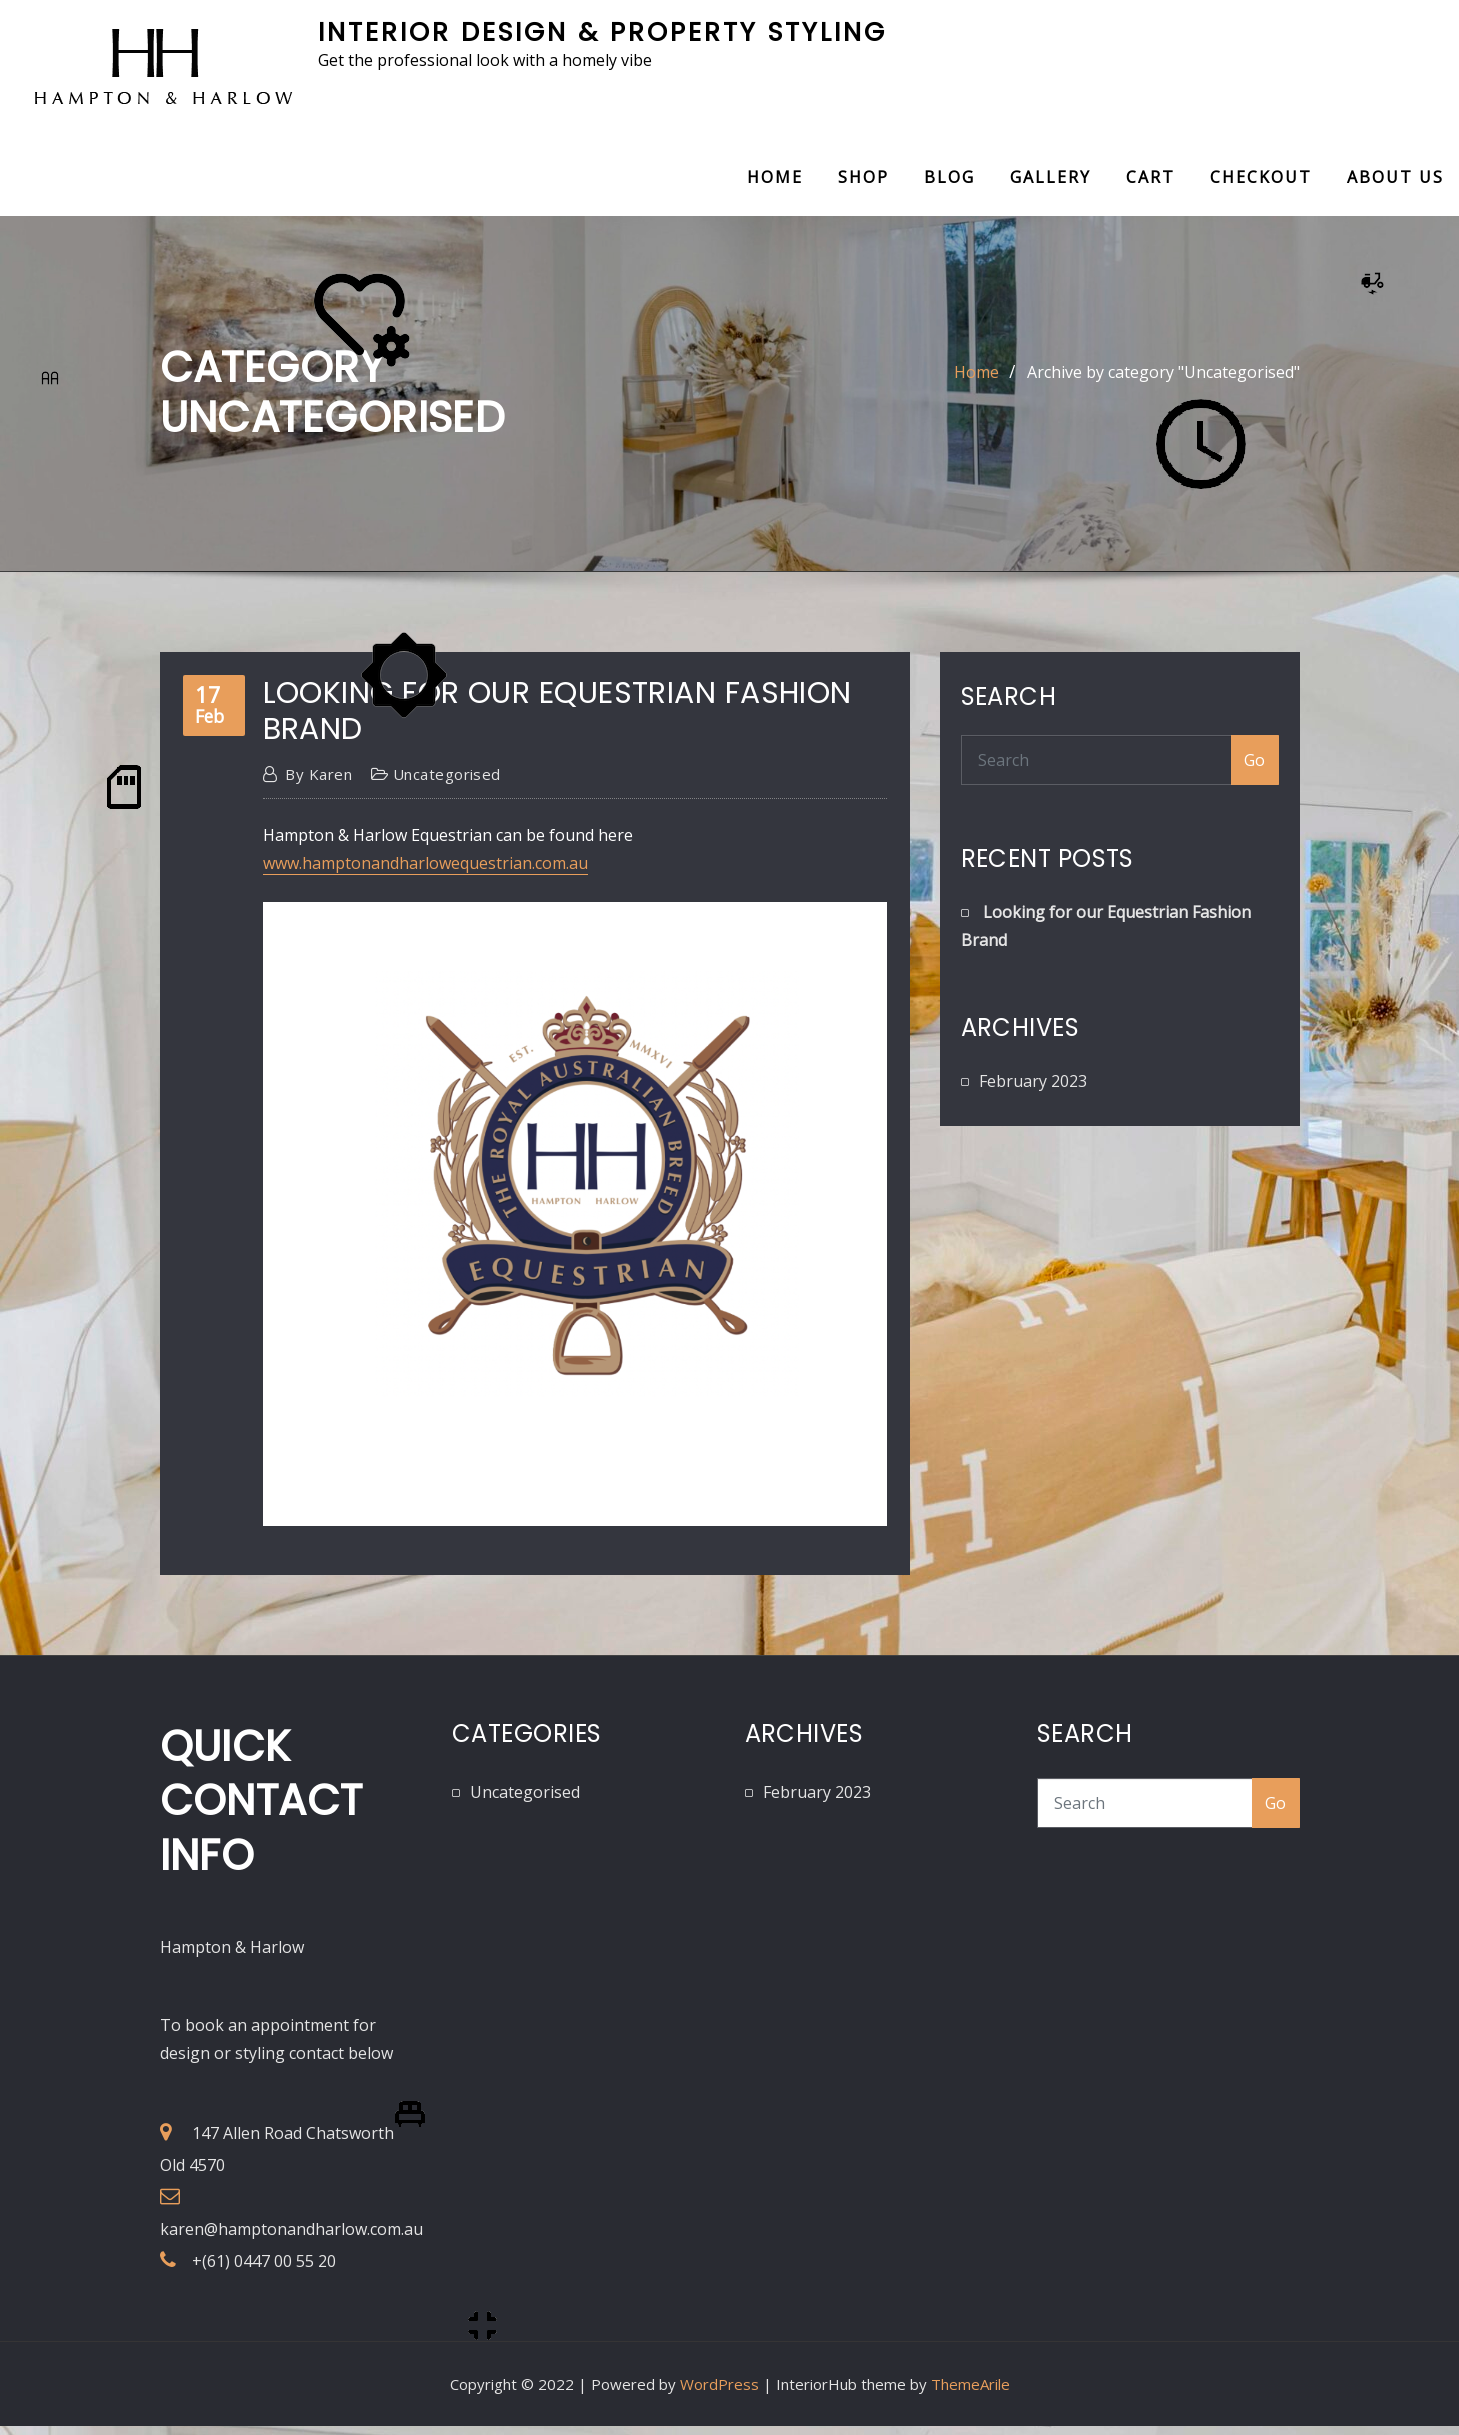  Describe the element at coordinates (359, 314) in the screenshot. I see `manage favorites settings` at that location.